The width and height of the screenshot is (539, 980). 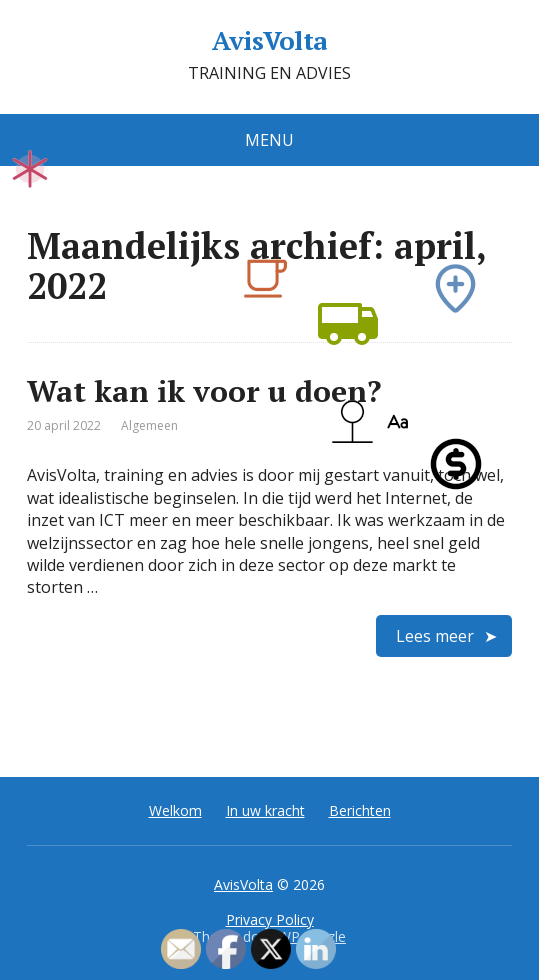 I want to click on view account balance or financial summary, so click(x=456, y=464).